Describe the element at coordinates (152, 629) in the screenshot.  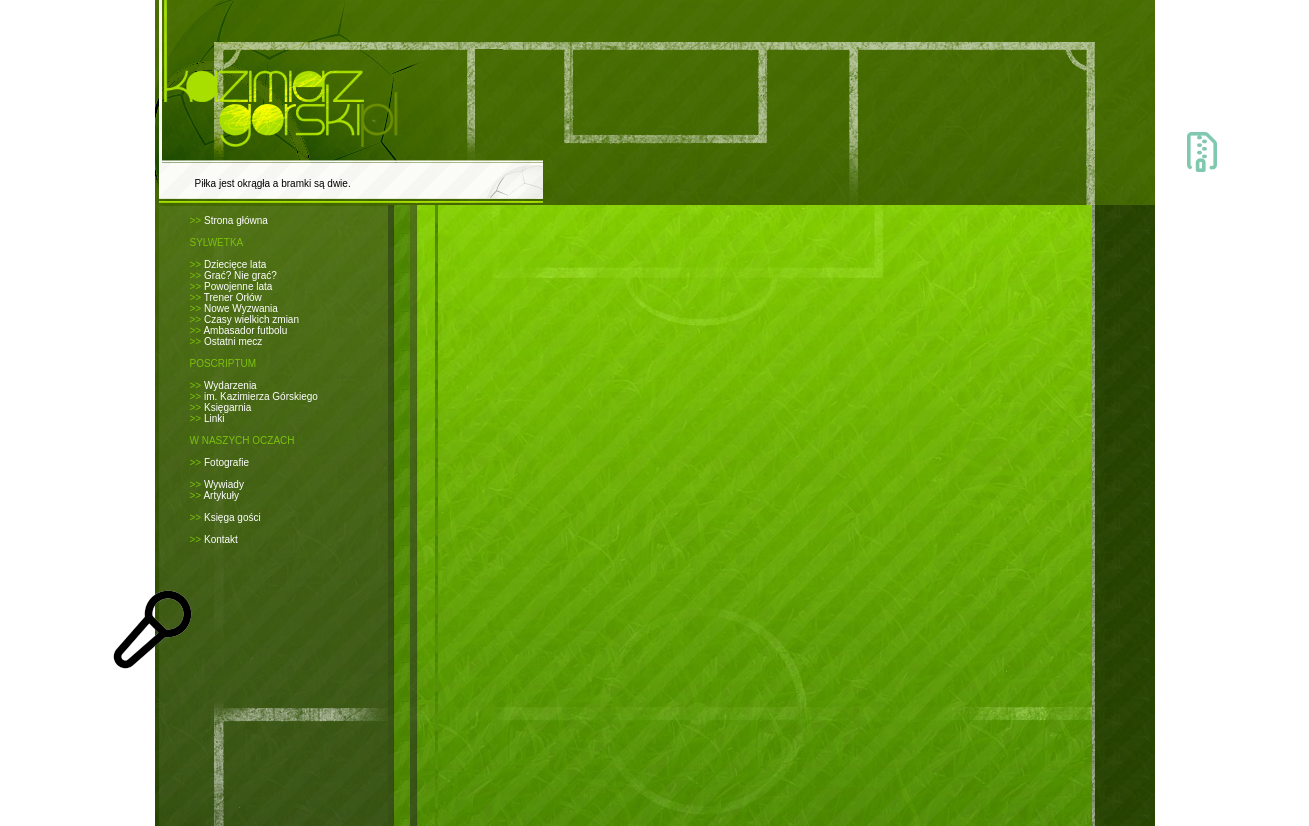
I see `tap to start voice recording` at that location.